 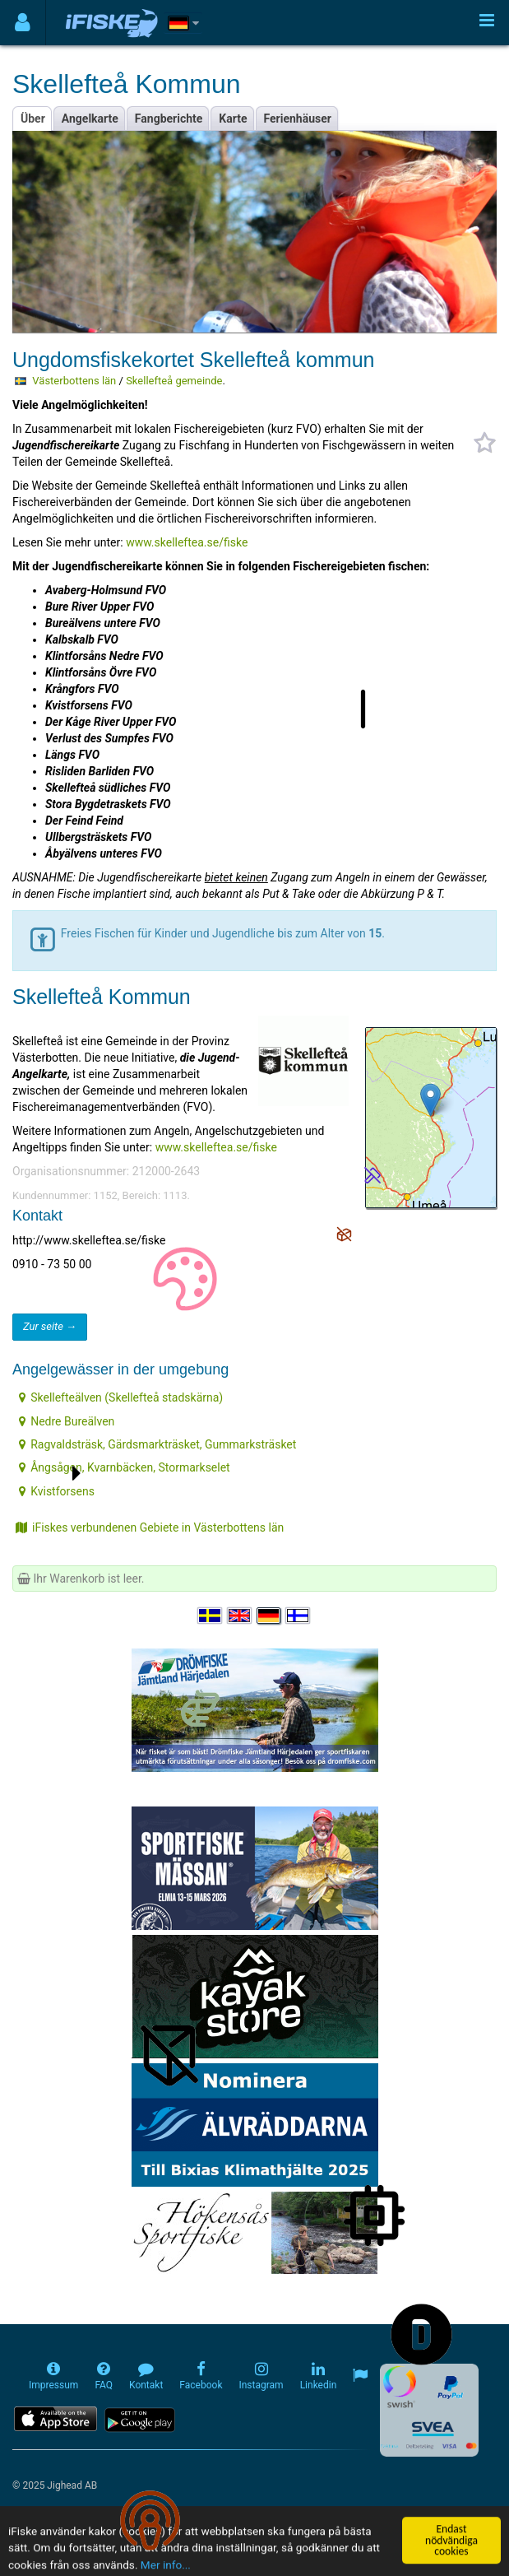 What do you see at coordinates (374, 2216) in the screenshot?
I see `view system performance or processor usage` at bounding box center [374, 2216].